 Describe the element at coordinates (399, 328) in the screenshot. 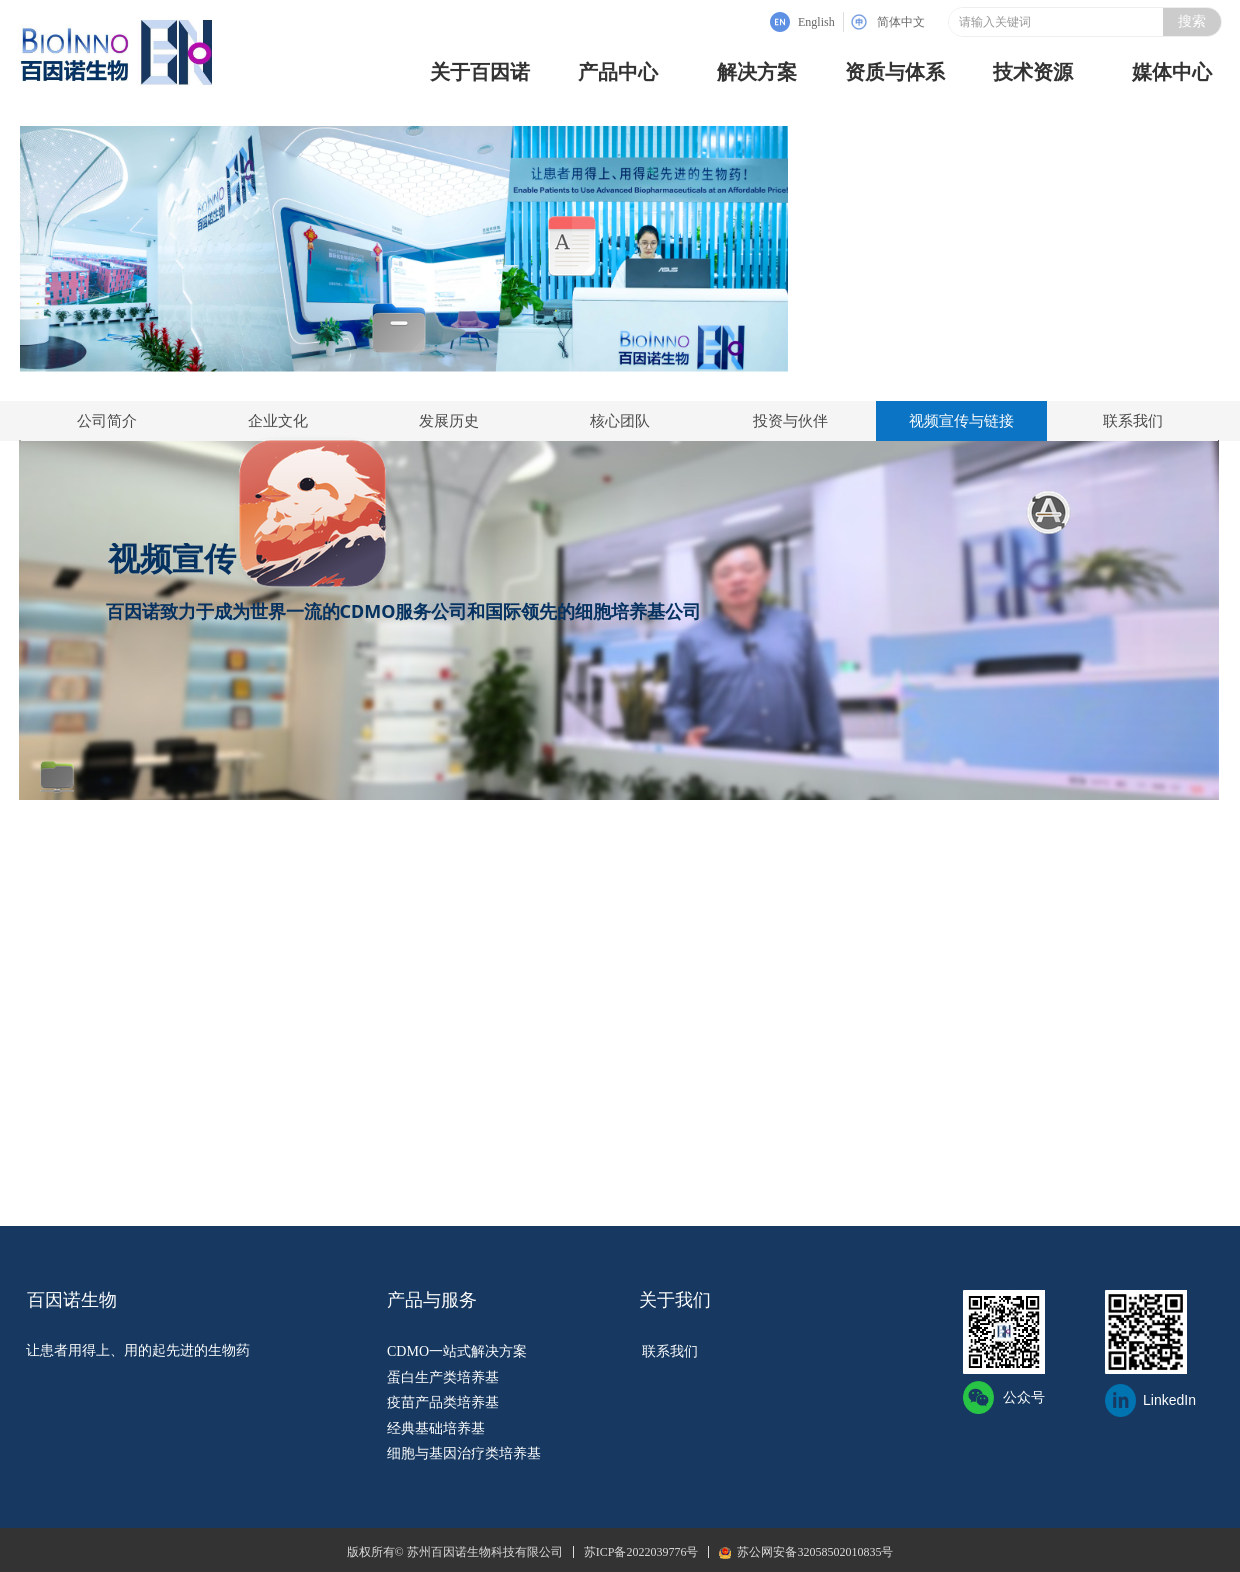

I see `open the files app` at that location.